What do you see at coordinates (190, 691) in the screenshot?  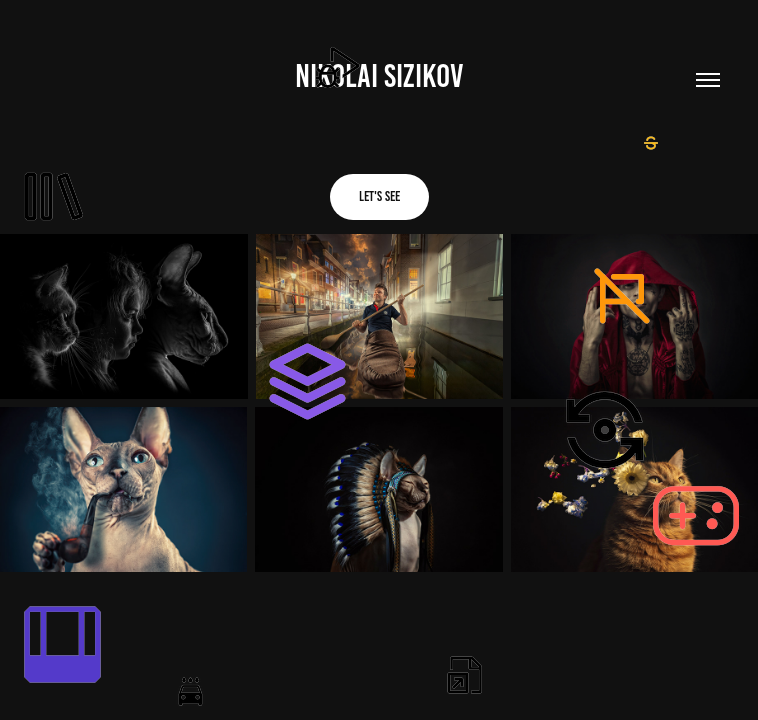 I see `find nearby car wash locations` at bounding box center [190, 691].